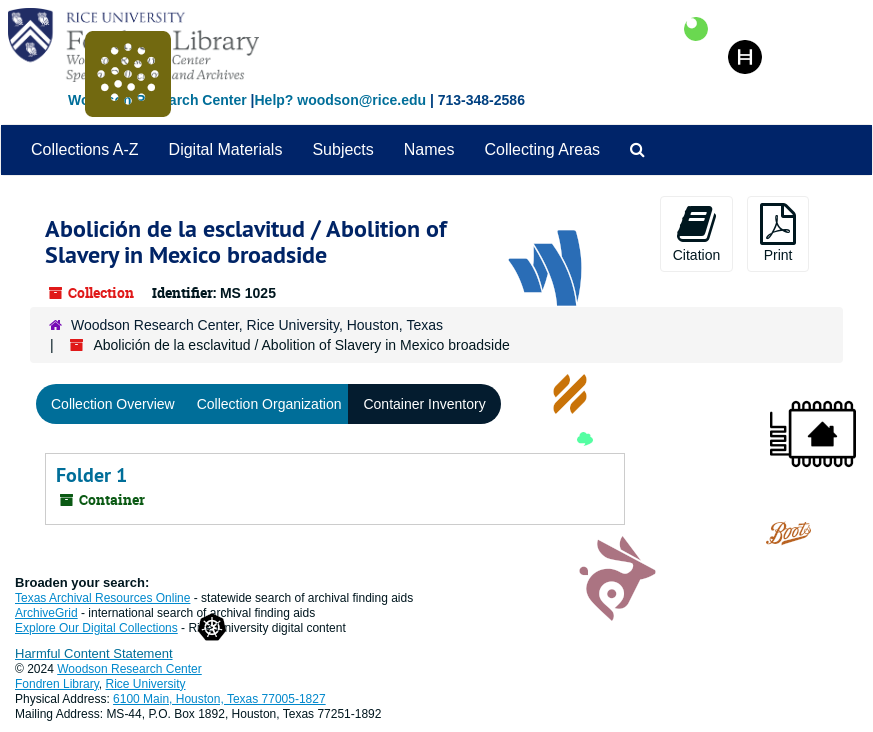 This screenshot has width=873, height=732. What do you see at coordinates (745, 57) in the screenshot?
I see `hedera hashgraph platform logo` at bounding box center [745, 57].